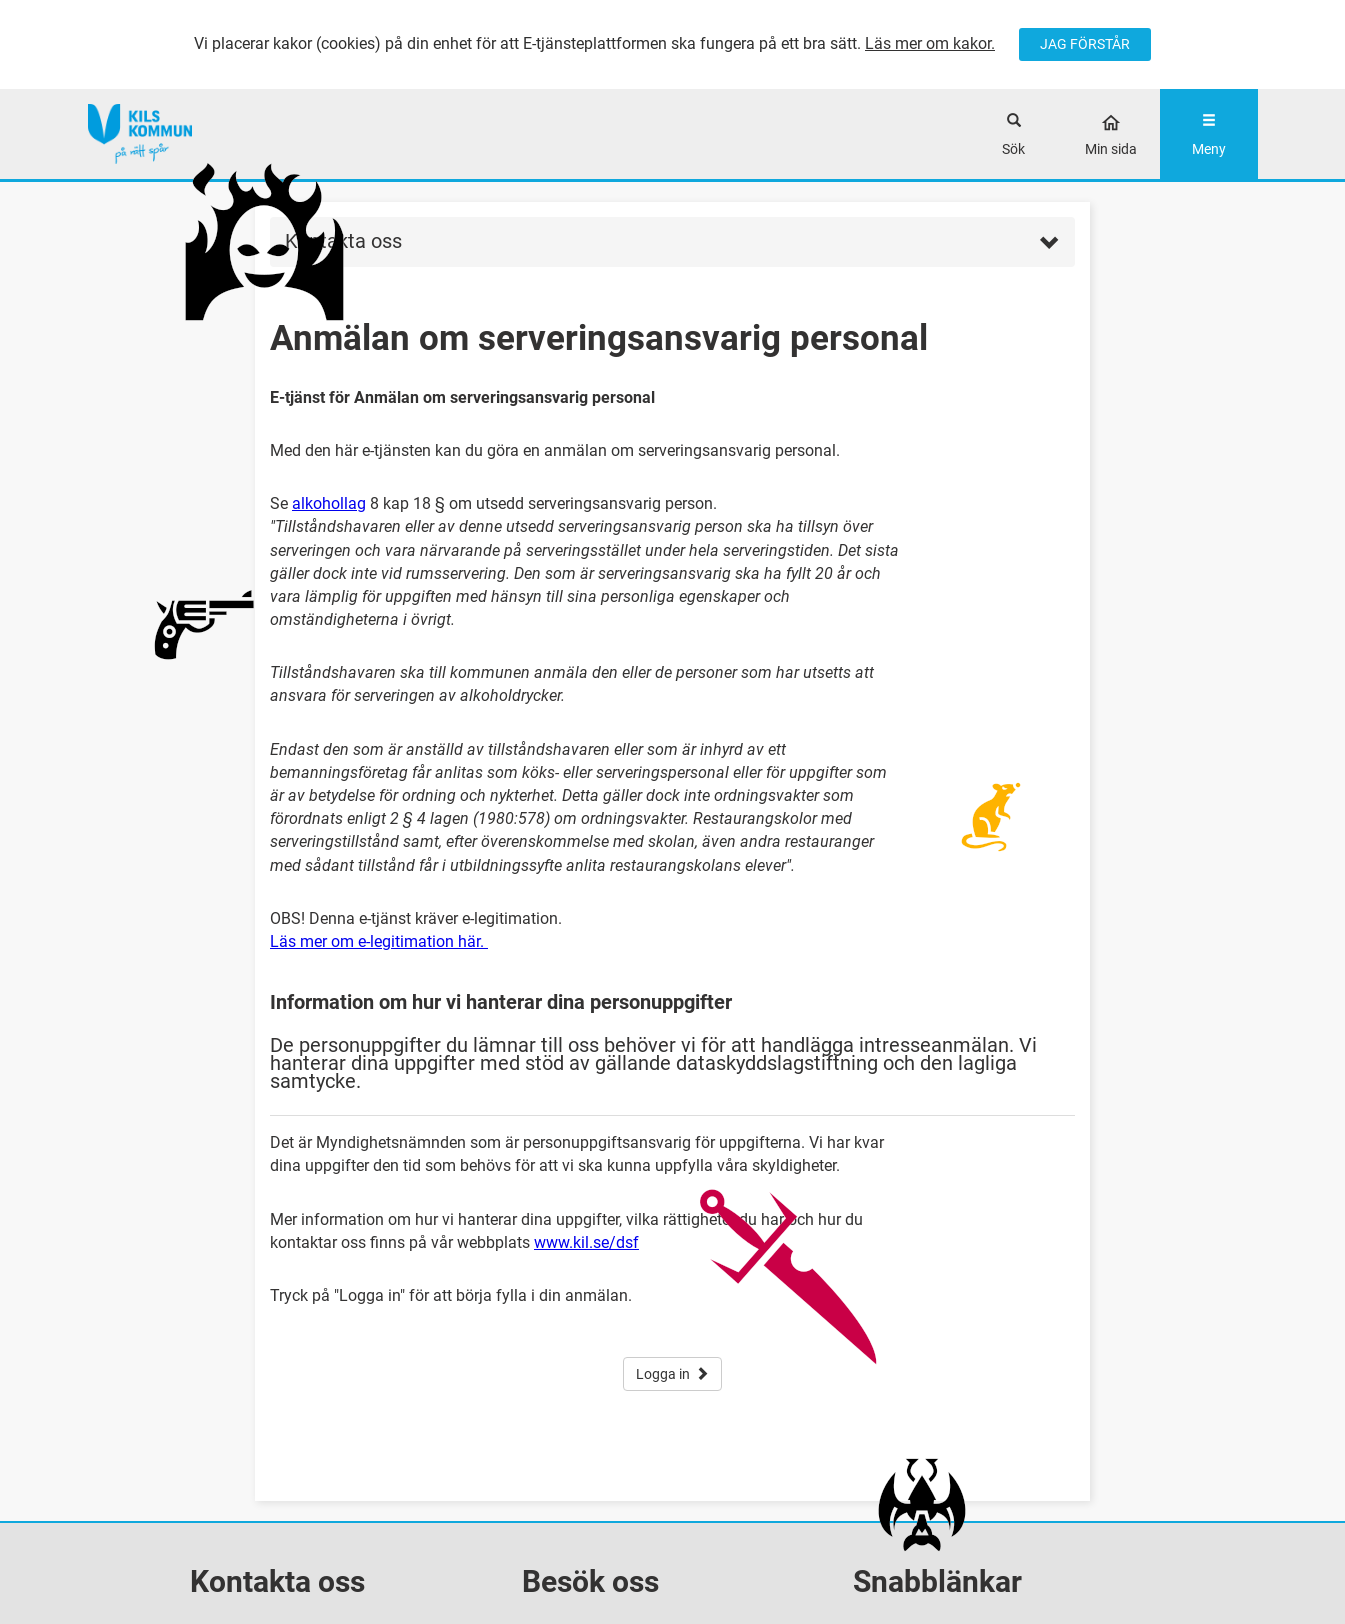 Image resolution: width=1345 pixels, height=1624 pixels. What do you see at coordinates (922, 1506) in the screenshot?
I see `represents a bat creature or enemy in a game` at bounding box center [922, 1506].